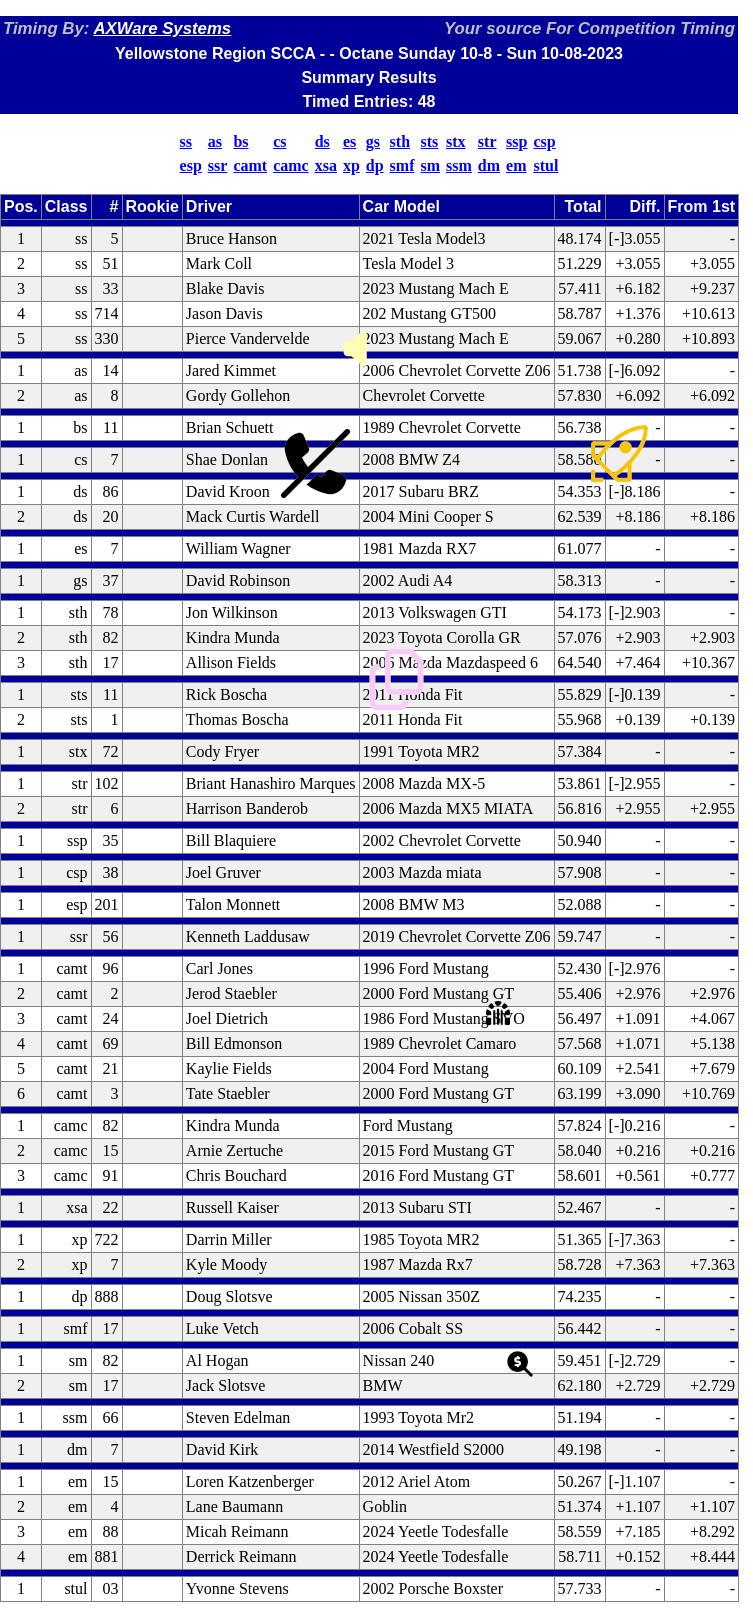 This screenshot has height=1618, width=753. Describe the element at coordinates (396, 679) in the screenshot. I see `copy to clipboard` at that location.